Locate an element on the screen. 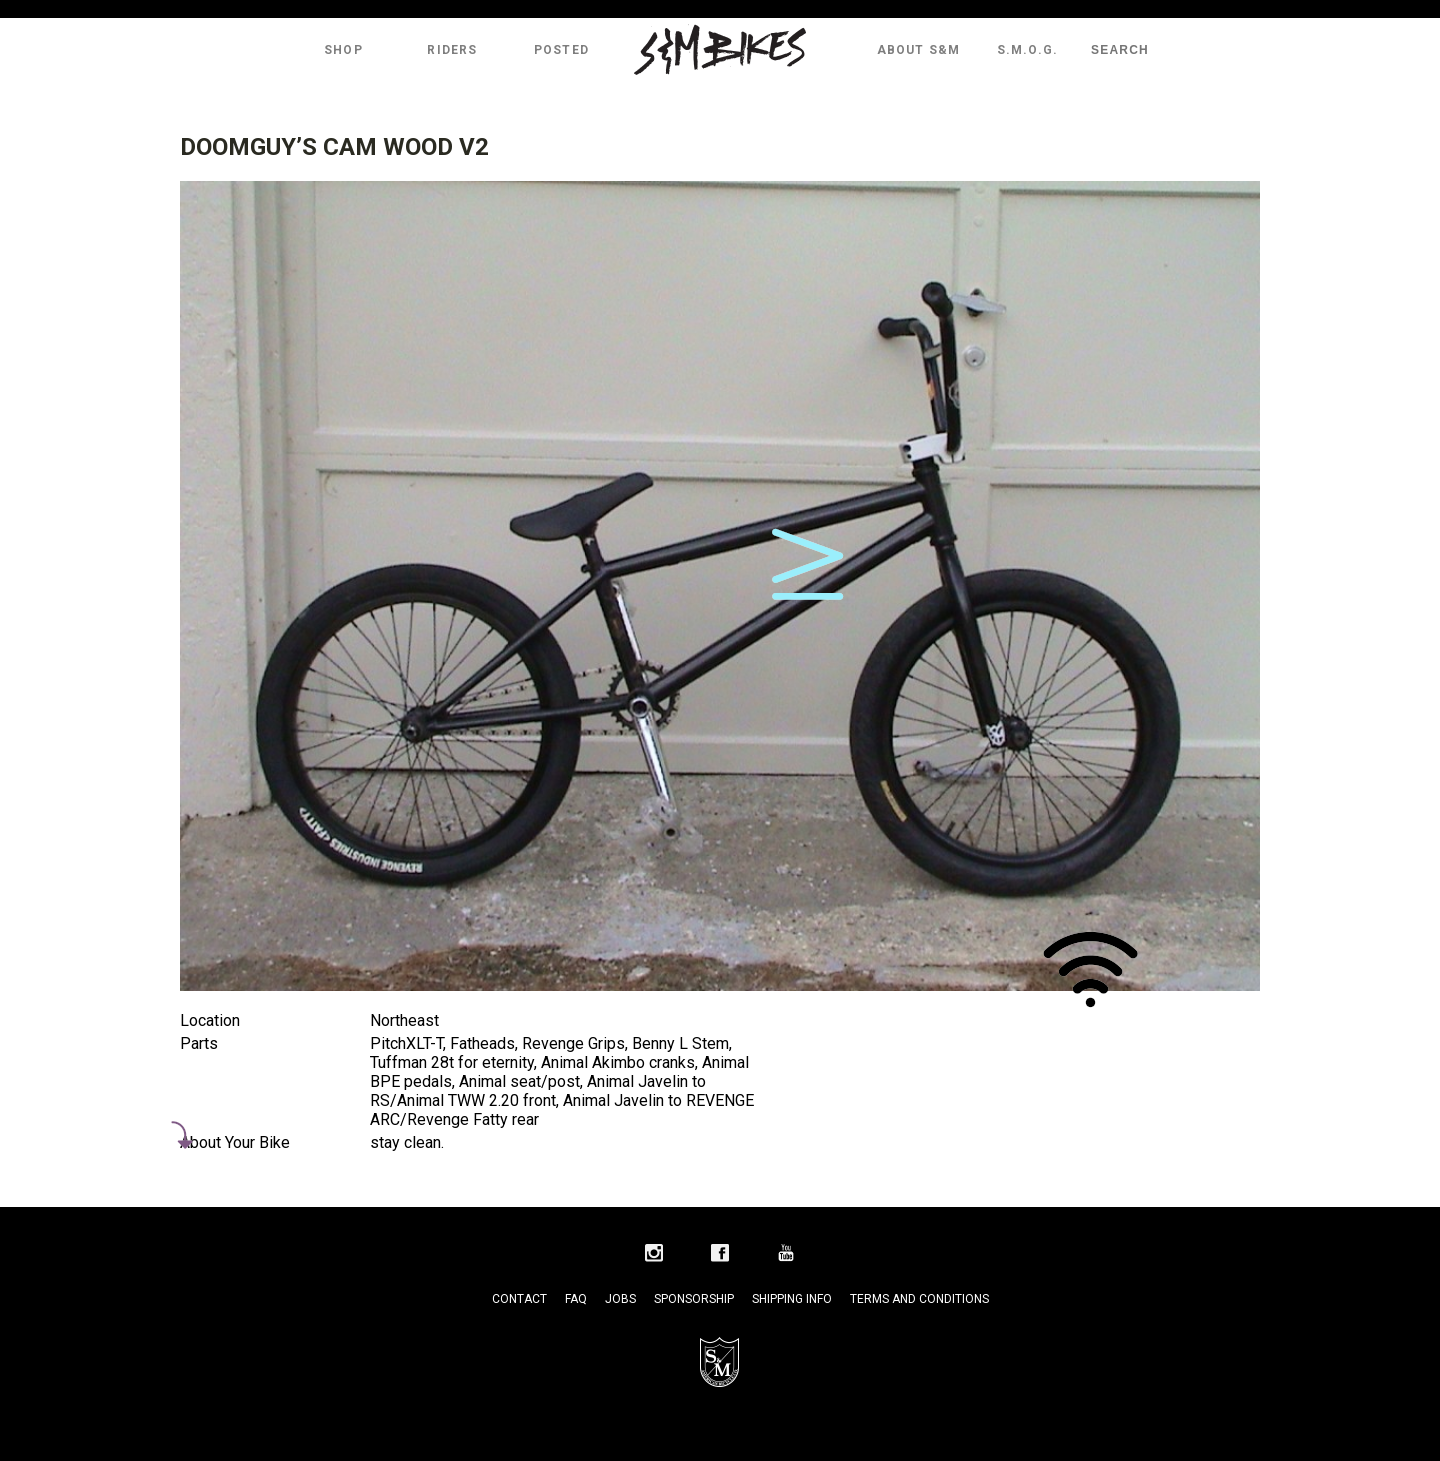 This screenshot has height=1461, width=1440. indicates active wifi connection is located at coordinates (1090, 969).